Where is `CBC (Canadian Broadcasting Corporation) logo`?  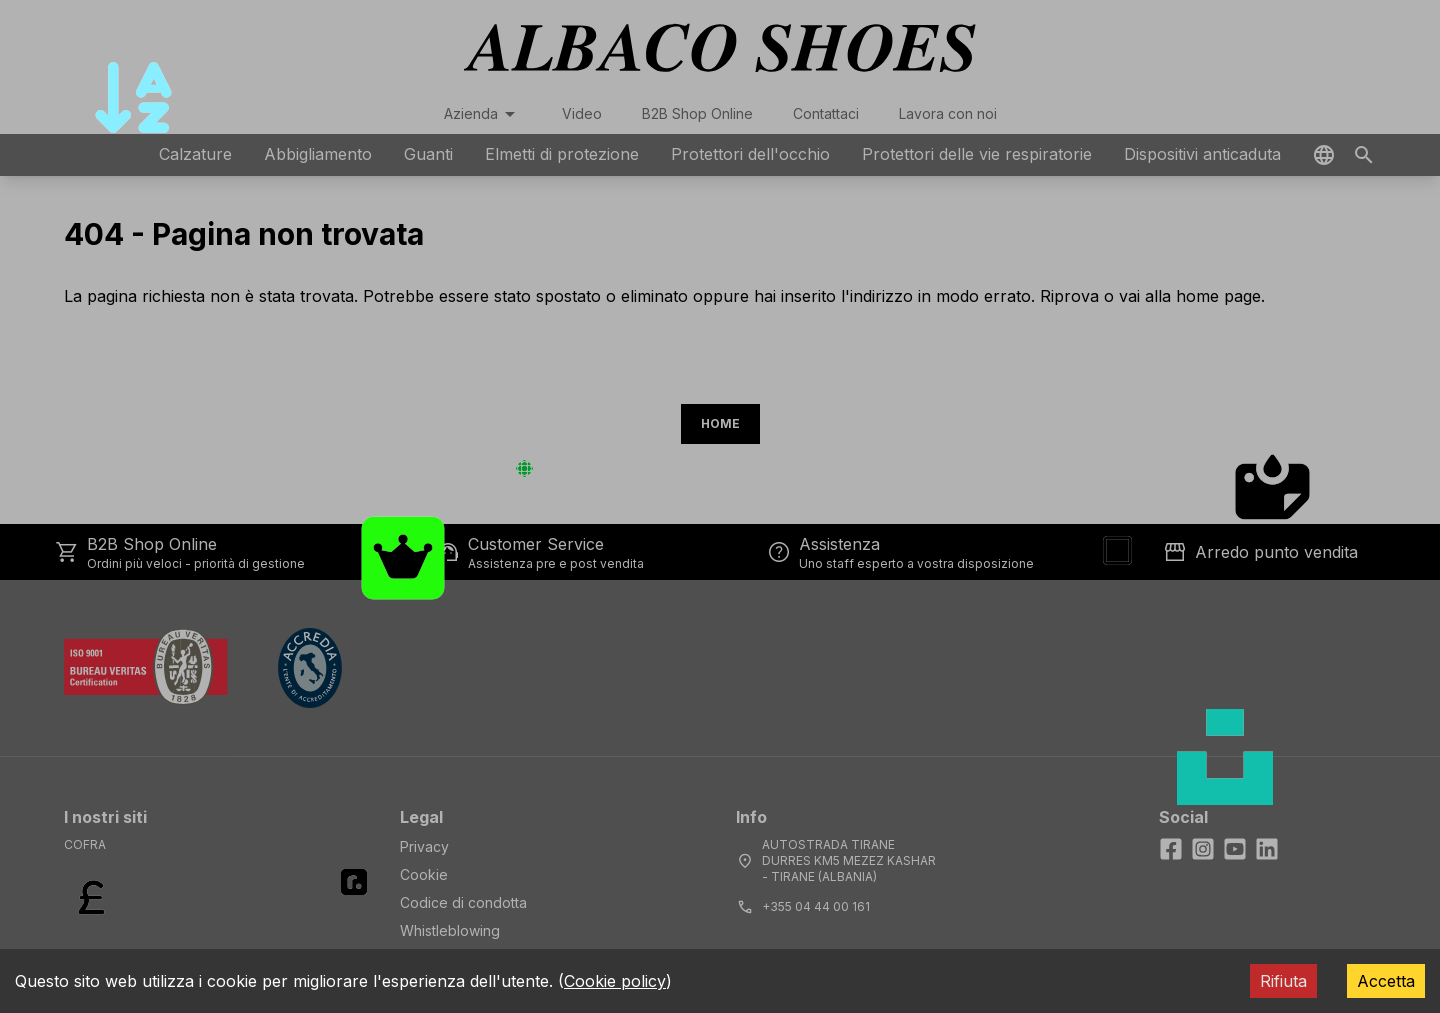
CBC (Canadian Broadcasting Corporation) logo is located at coordinates (524, 468).